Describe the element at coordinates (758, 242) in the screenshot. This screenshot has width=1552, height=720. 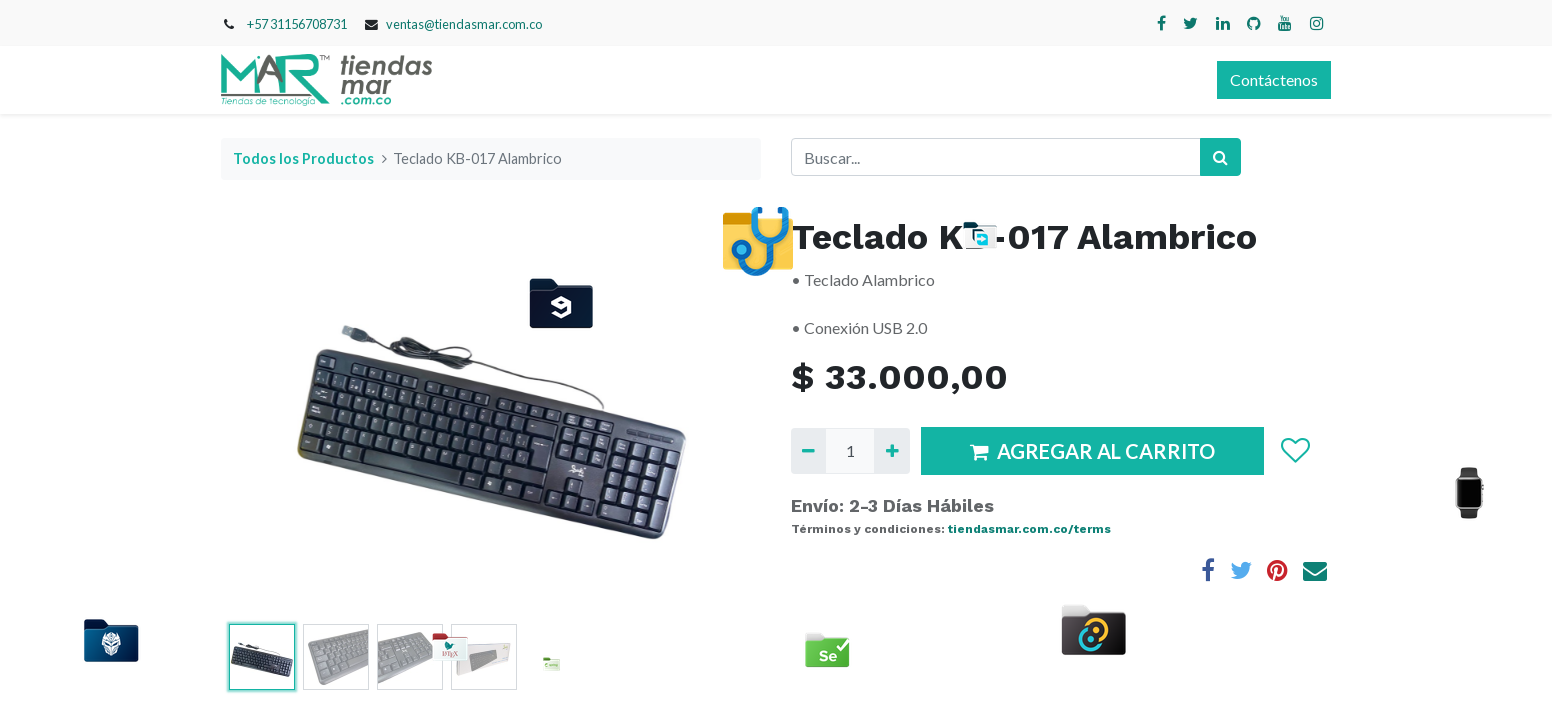
I see `access system recovery tools and files` at that location.